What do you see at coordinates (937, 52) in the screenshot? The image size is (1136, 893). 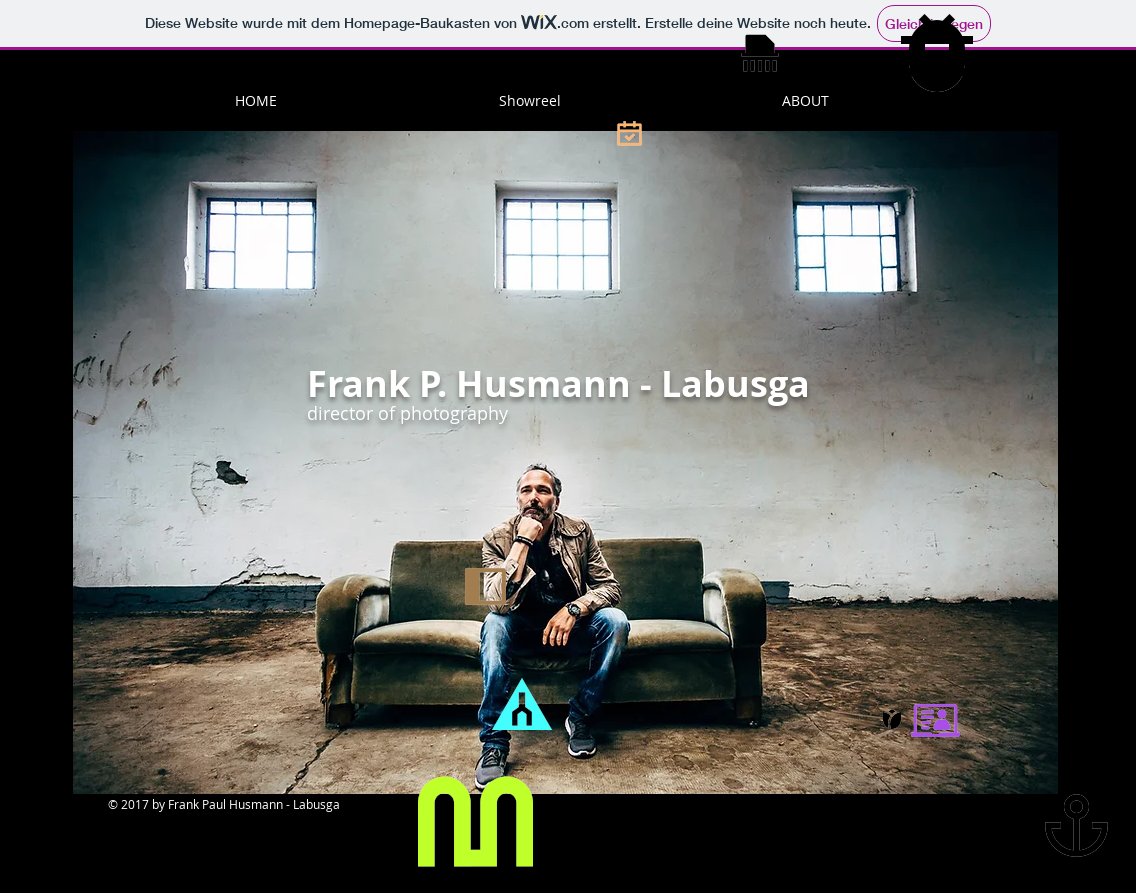 I see `report a bug or software issue` at bounding box center [937, 52].